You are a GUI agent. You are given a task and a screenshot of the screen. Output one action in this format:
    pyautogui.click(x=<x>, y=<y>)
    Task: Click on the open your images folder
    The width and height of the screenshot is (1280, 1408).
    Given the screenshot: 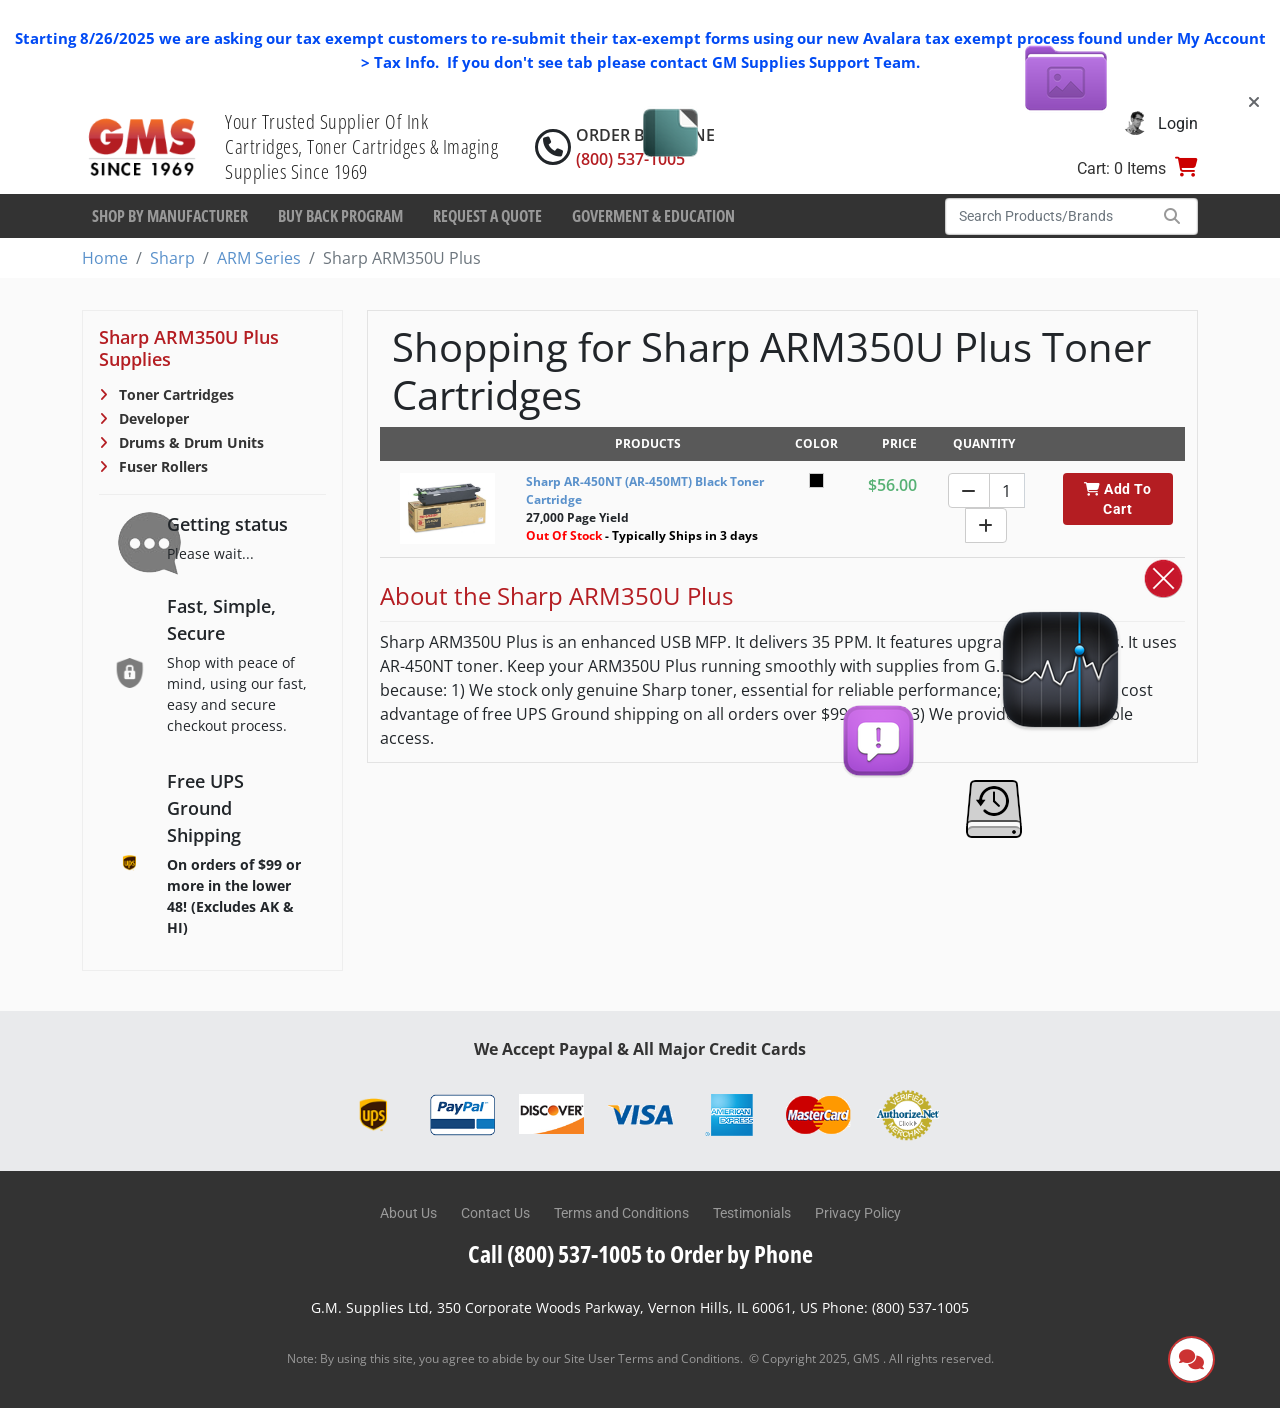 What is the action you would take?
    pyautogui.click(x=1066, y=78)
    